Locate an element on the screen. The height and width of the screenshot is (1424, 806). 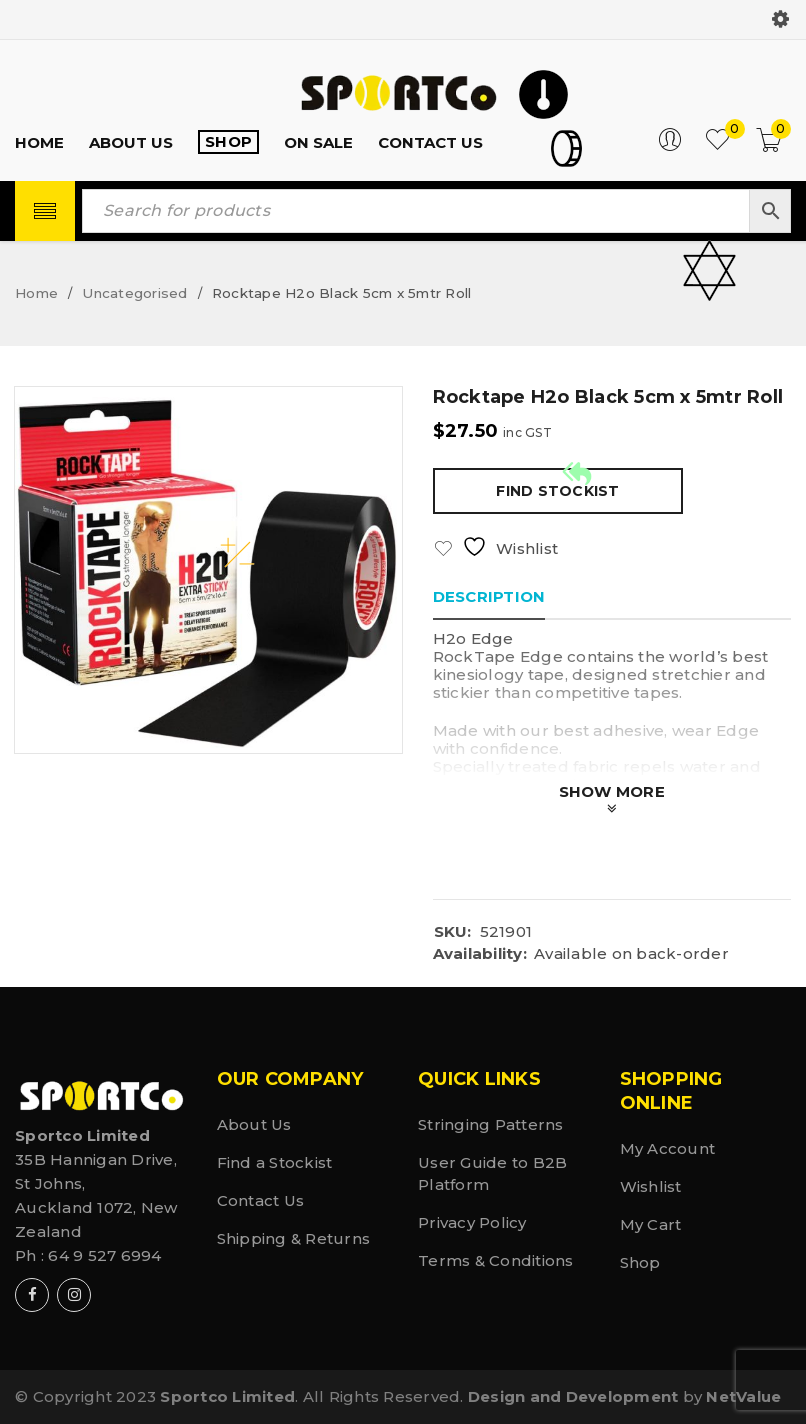
view account balance or currency is located at coordinates (566, 148).